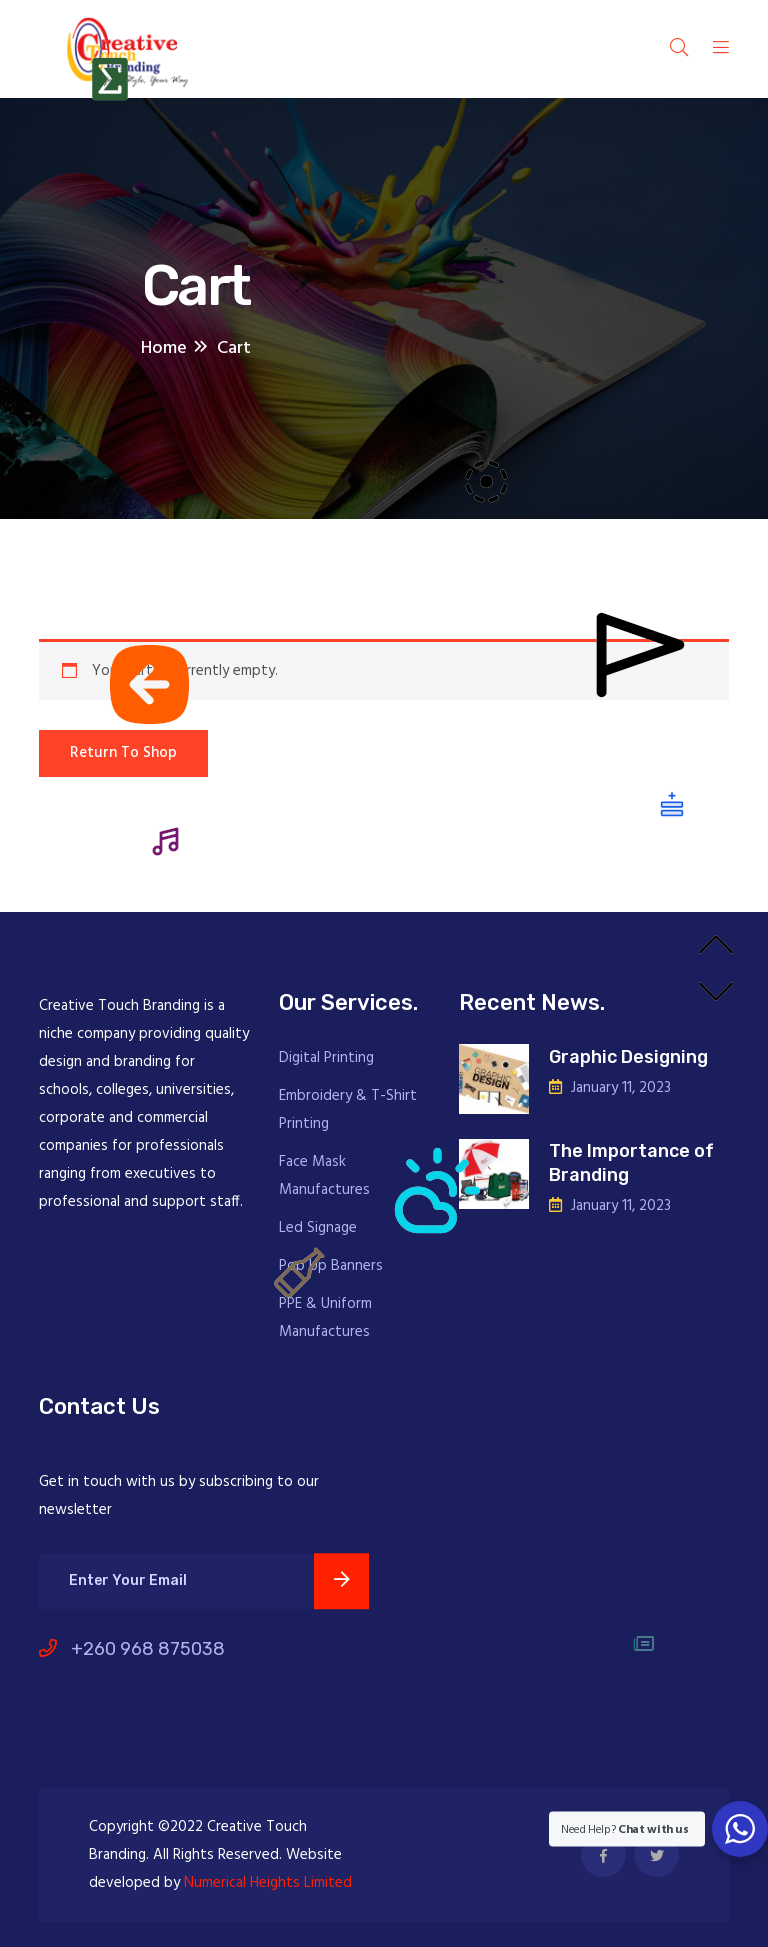  Describe the element at coordinates (110, 79) in the screenshot. I see `calculate sum or total` at that location.